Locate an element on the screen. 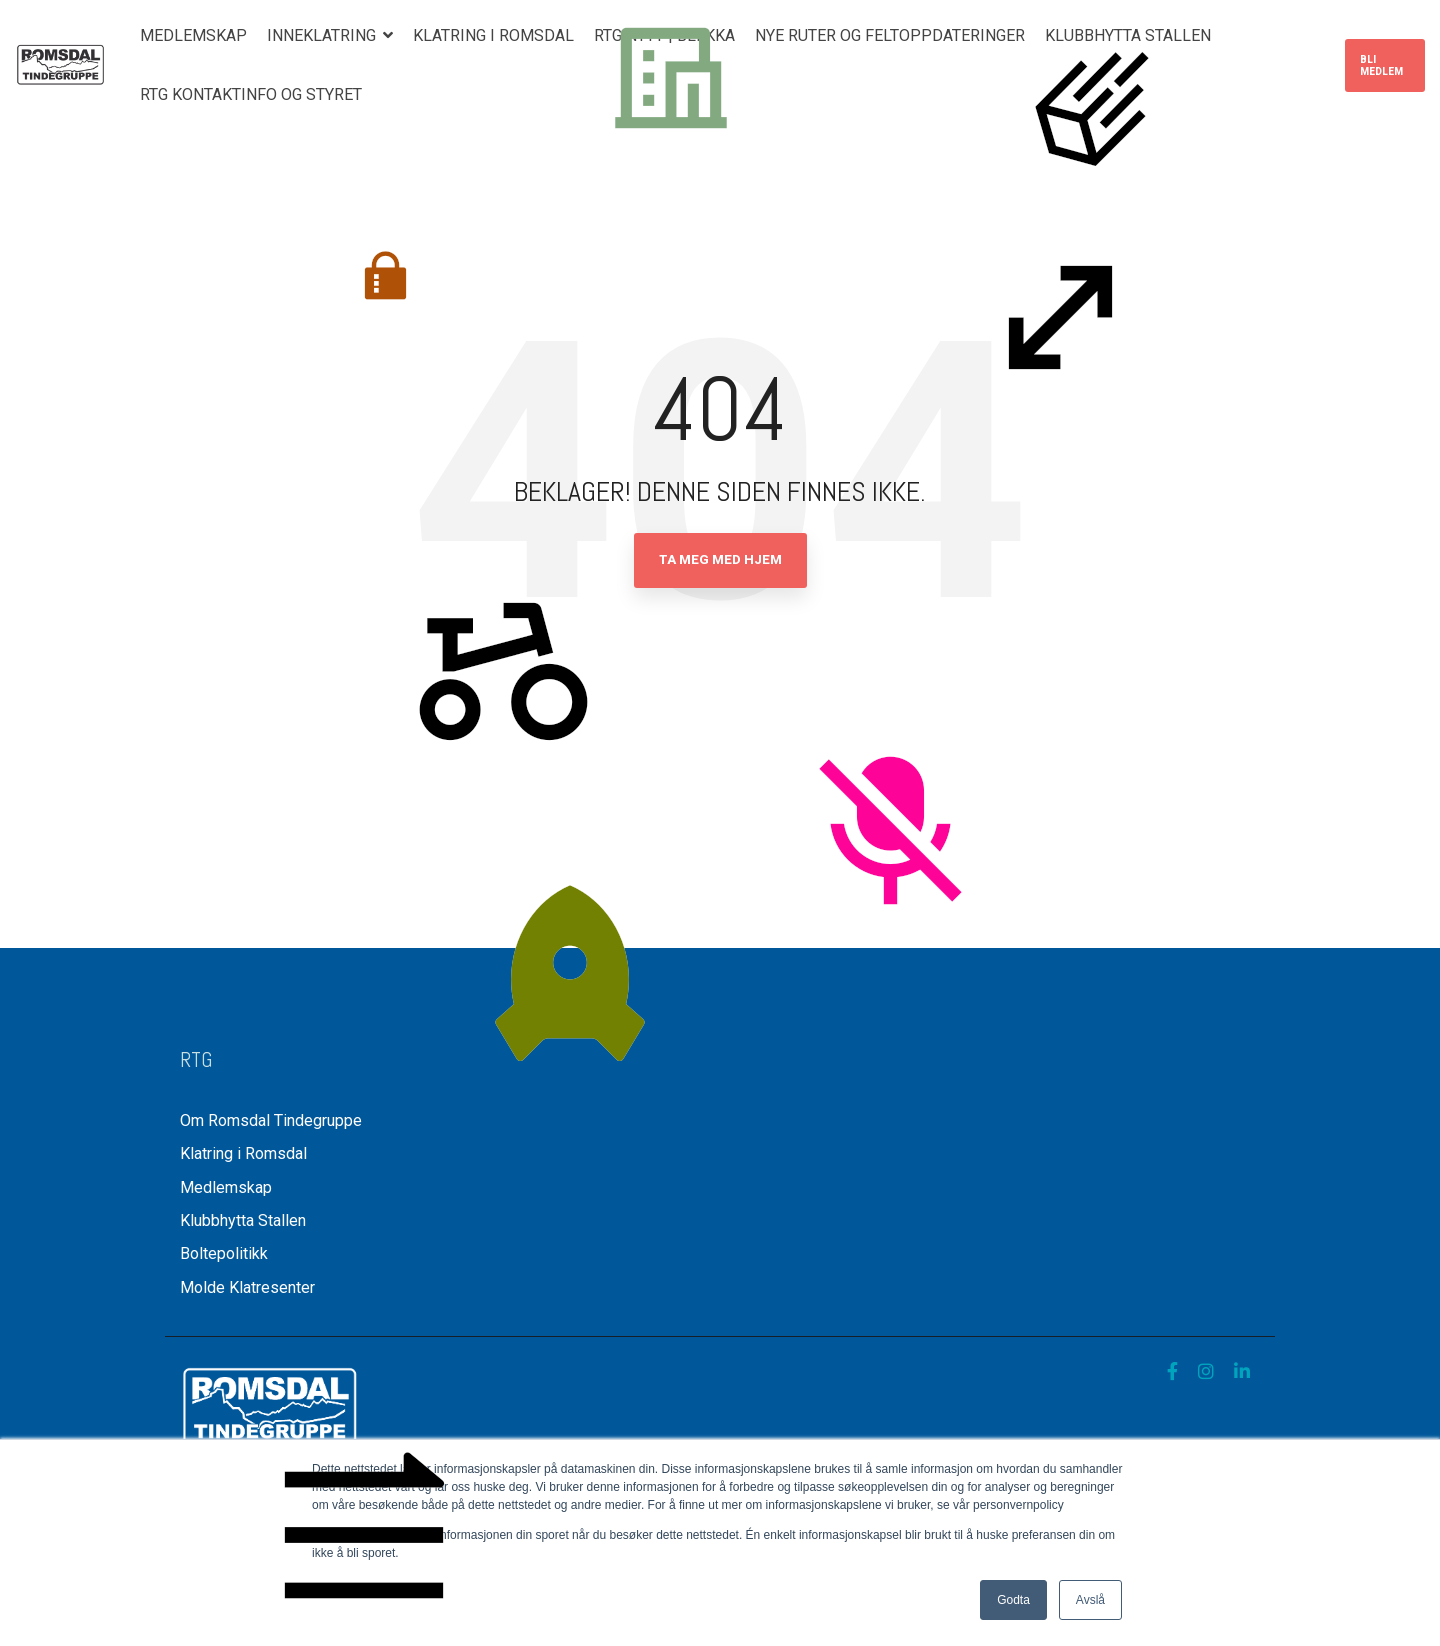 This screenshot has height=1646, width=1440. find nearby hotels is located at coordinates (671, 78).